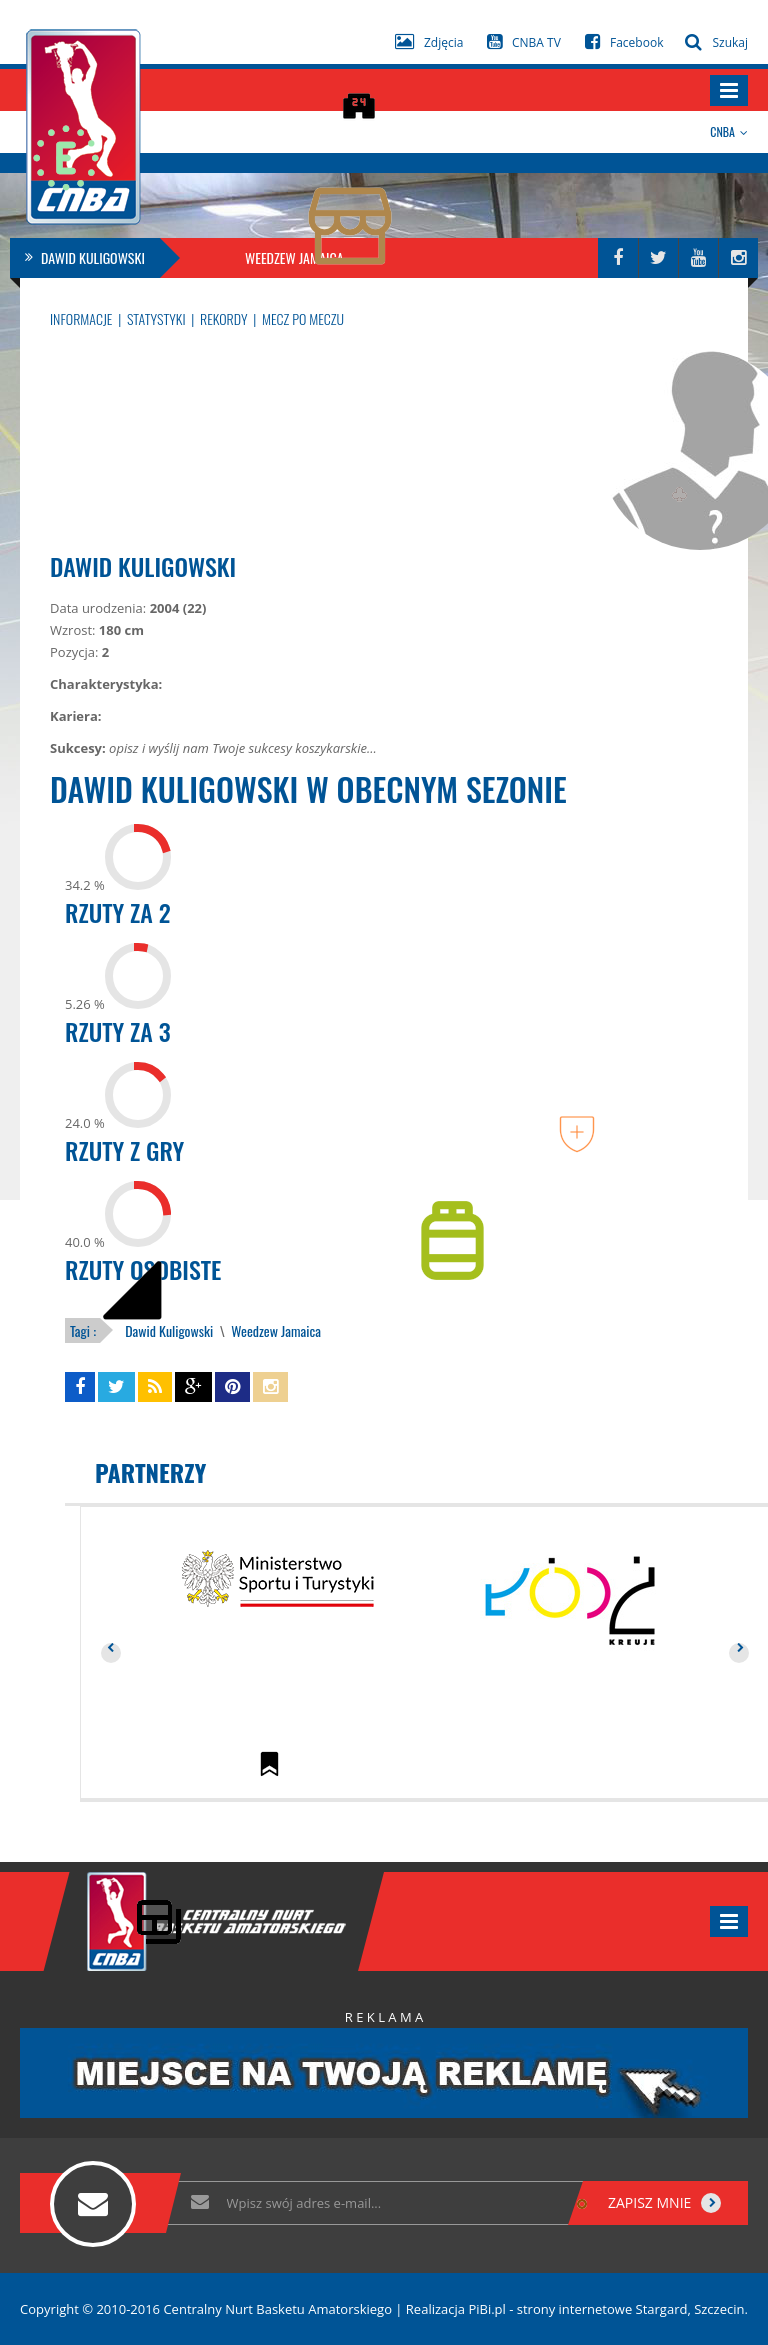  Describe the element at coordinates (577, 1132) in the screenshot. I see `add new security protection` at that location.